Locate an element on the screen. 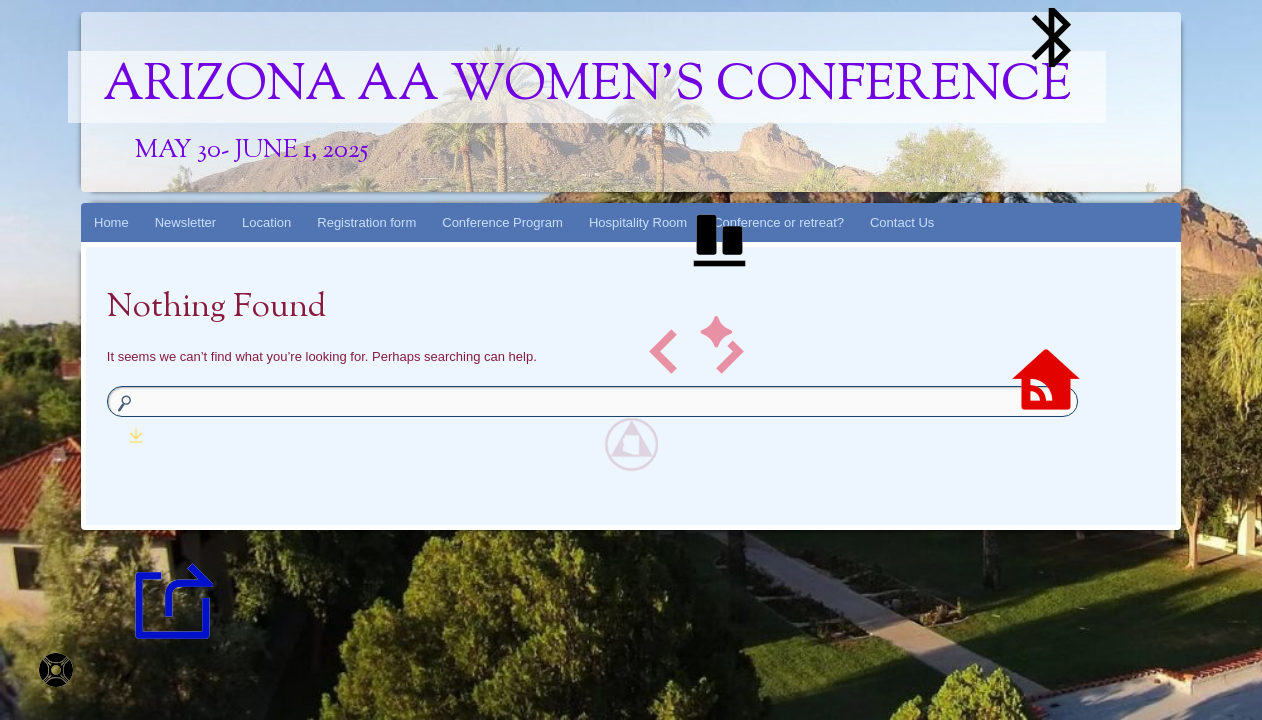  open sonarr media management app is located at coordinates (56, 670).